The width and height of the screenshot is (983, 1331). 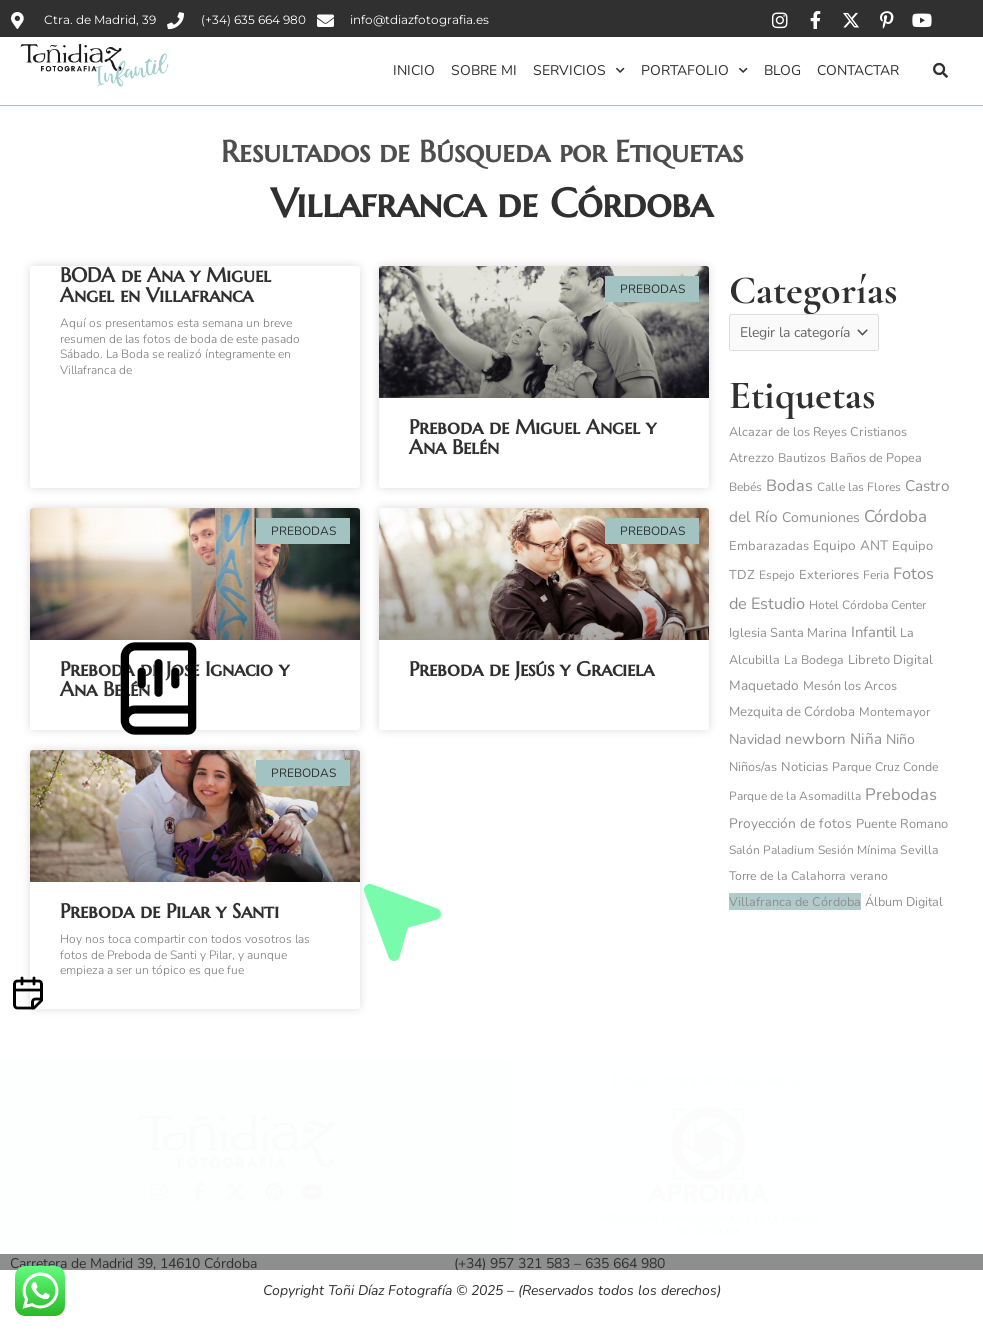 What do you see at coordinates (396, 916) in the screenshot?
I see `tap to navigate to a destination` at bounding box center [396, 916].